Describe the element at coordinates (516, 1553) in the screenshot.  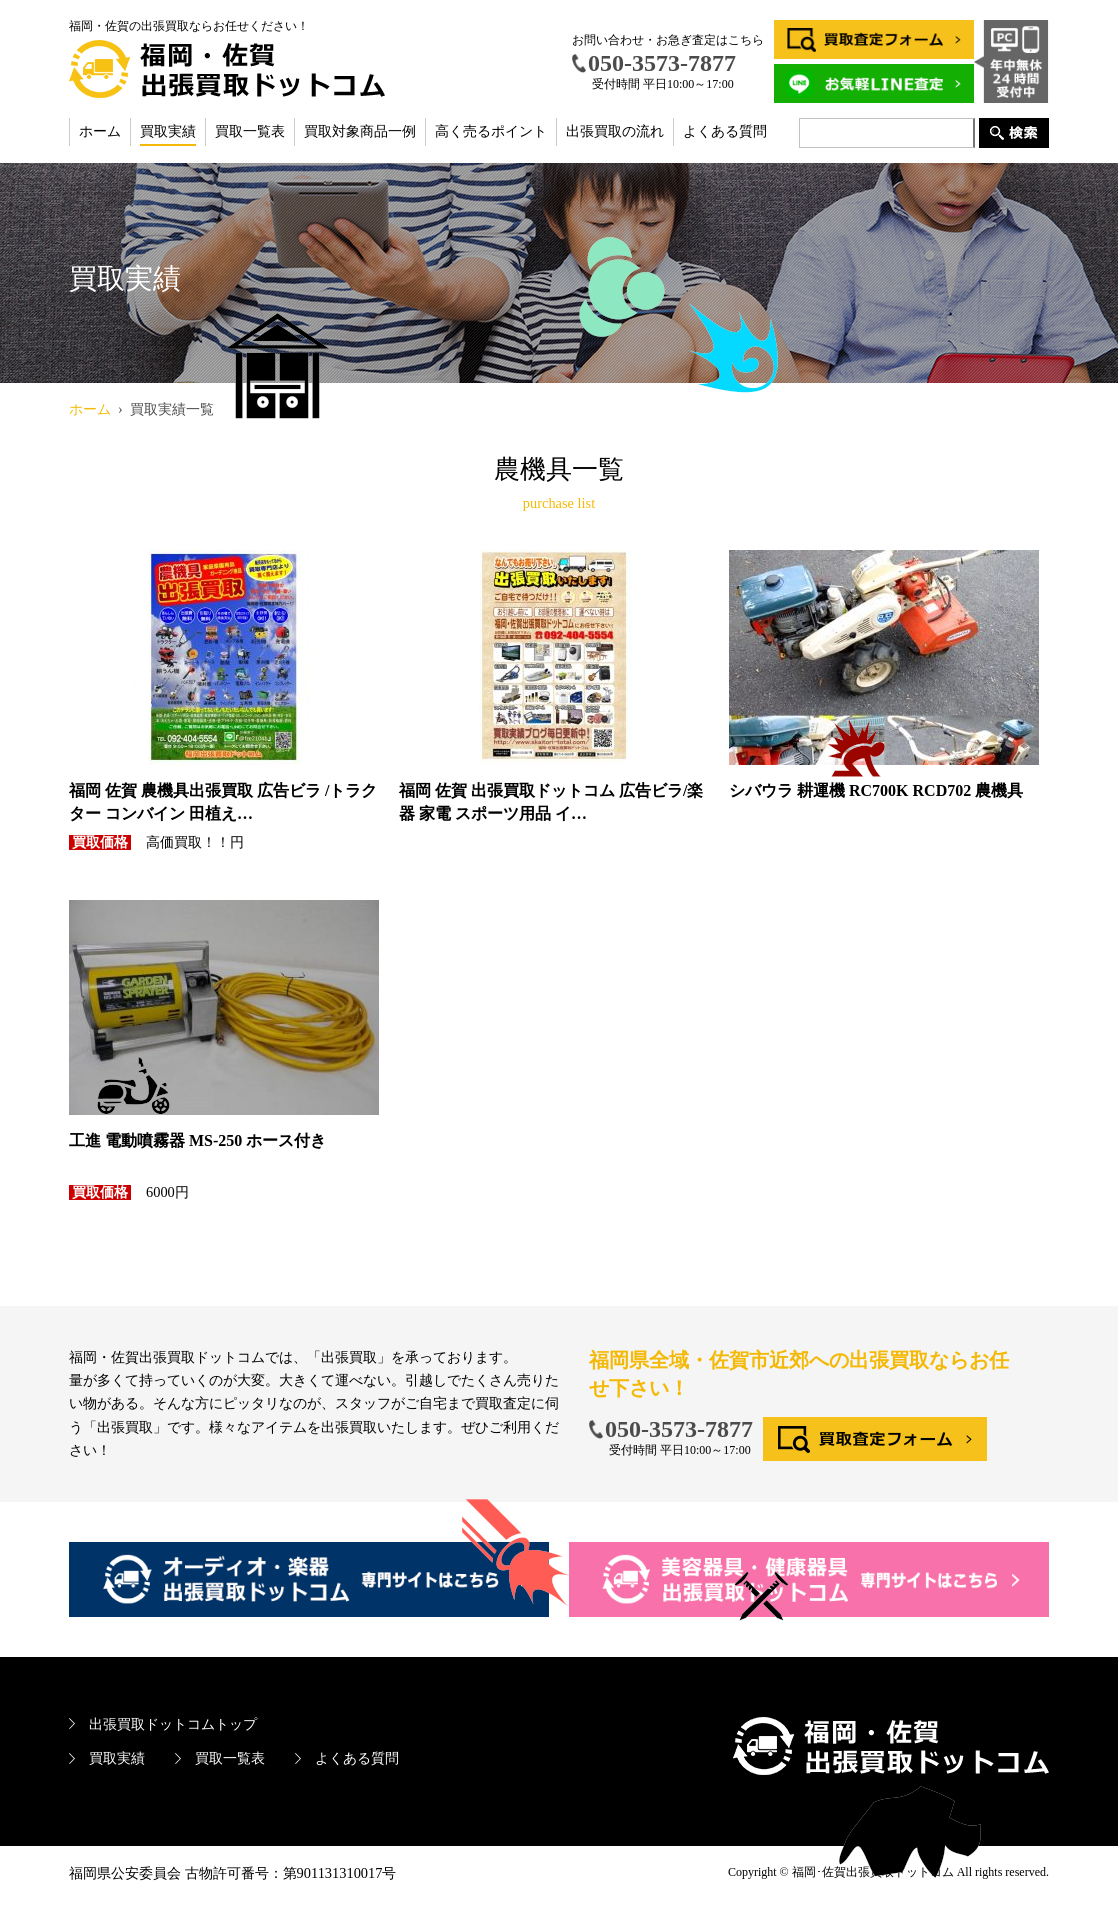
I see `indicates weapon fired or shooting action` at that location.